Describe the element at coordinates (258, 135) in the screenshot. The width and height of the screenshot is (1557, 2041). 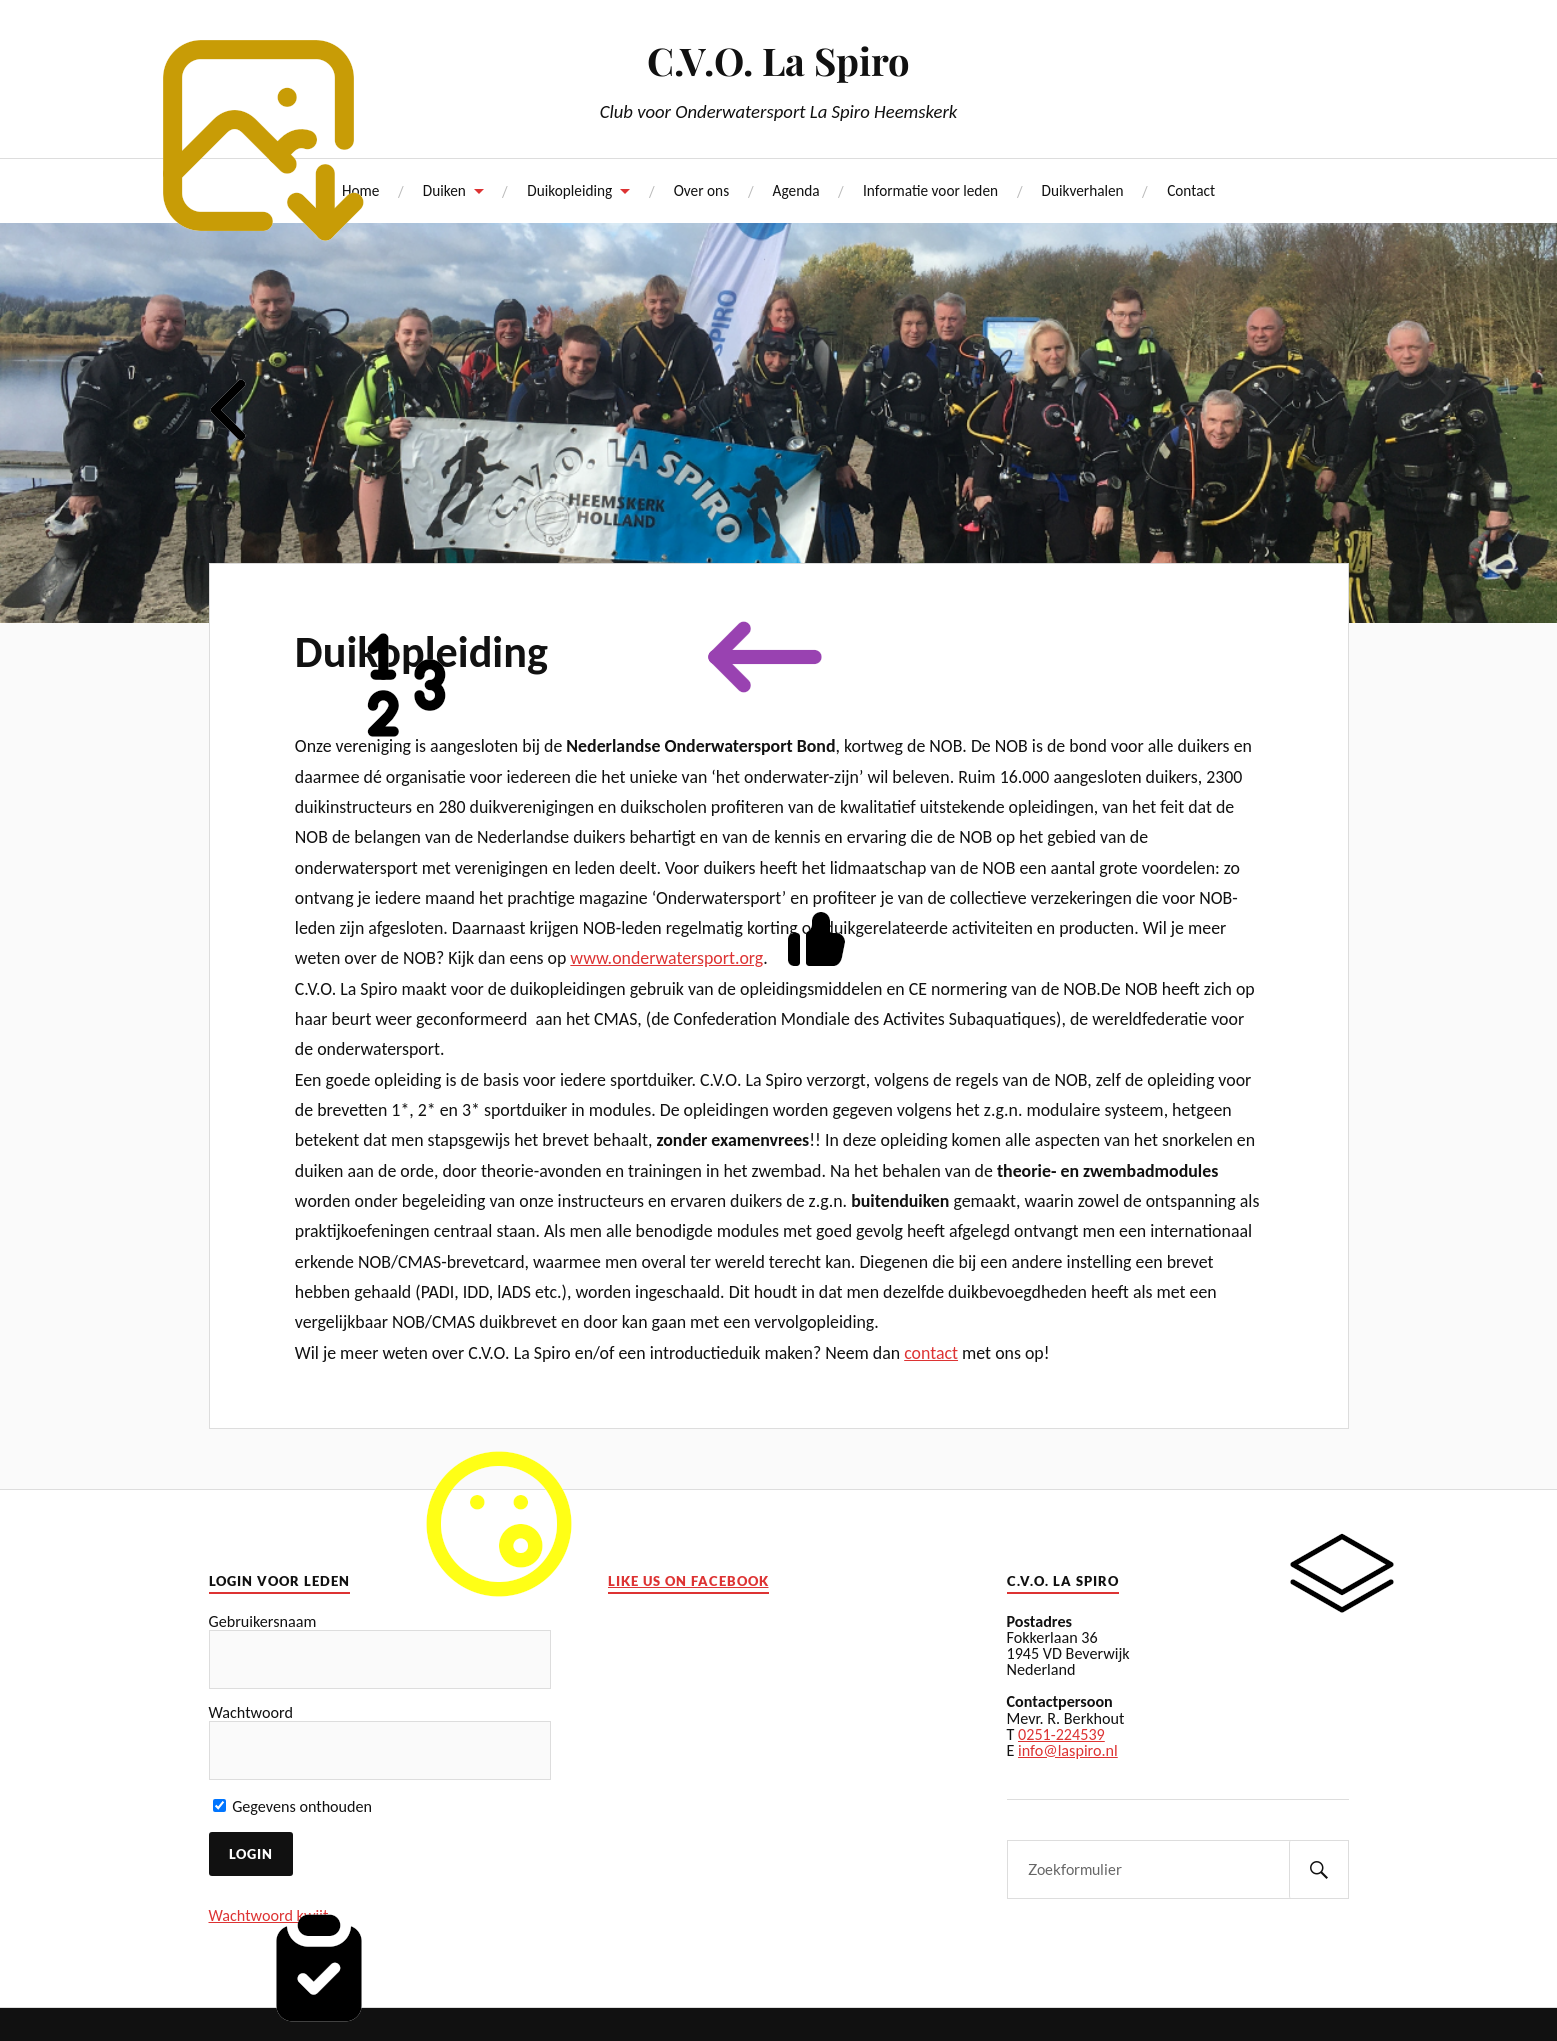
I see `download image to device` at that location.